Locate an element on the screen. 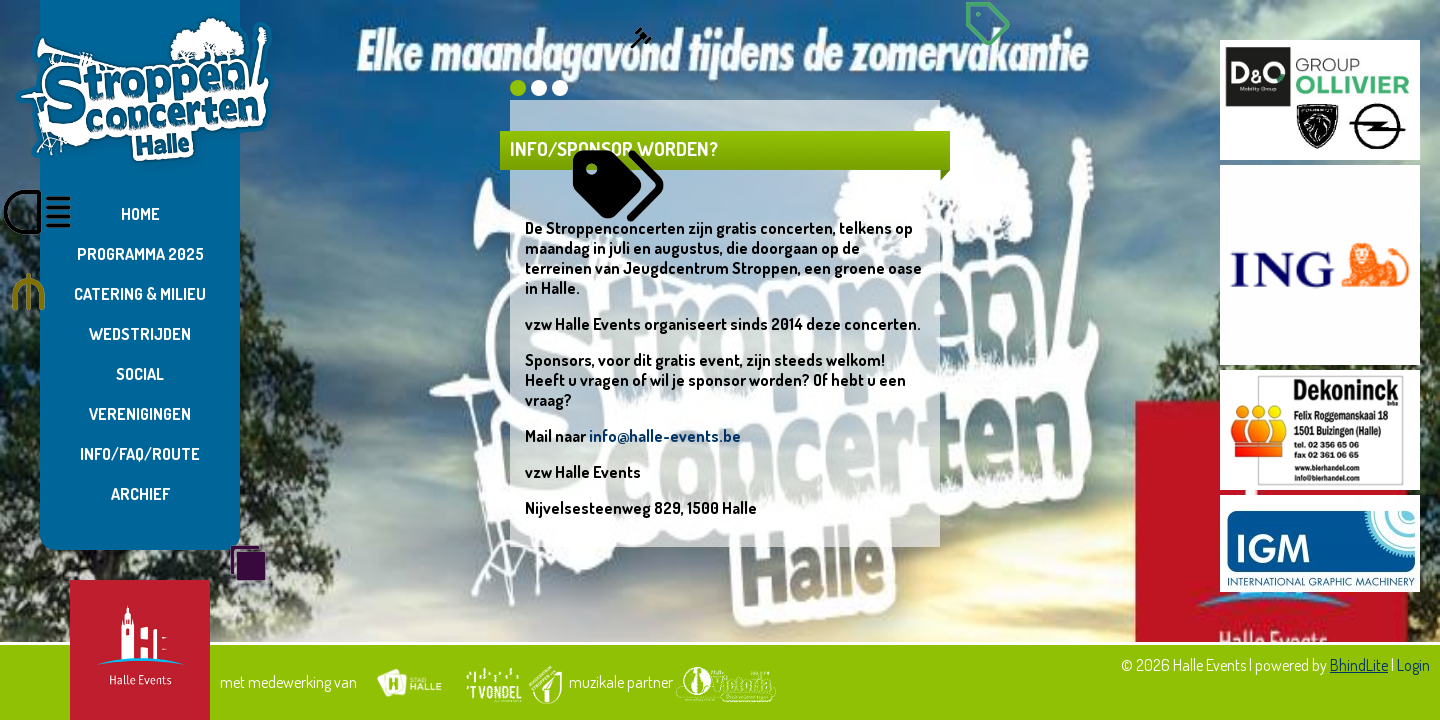 The image size is (1440, 720). add a tag or label to an item is located at coordinates (988, 24).